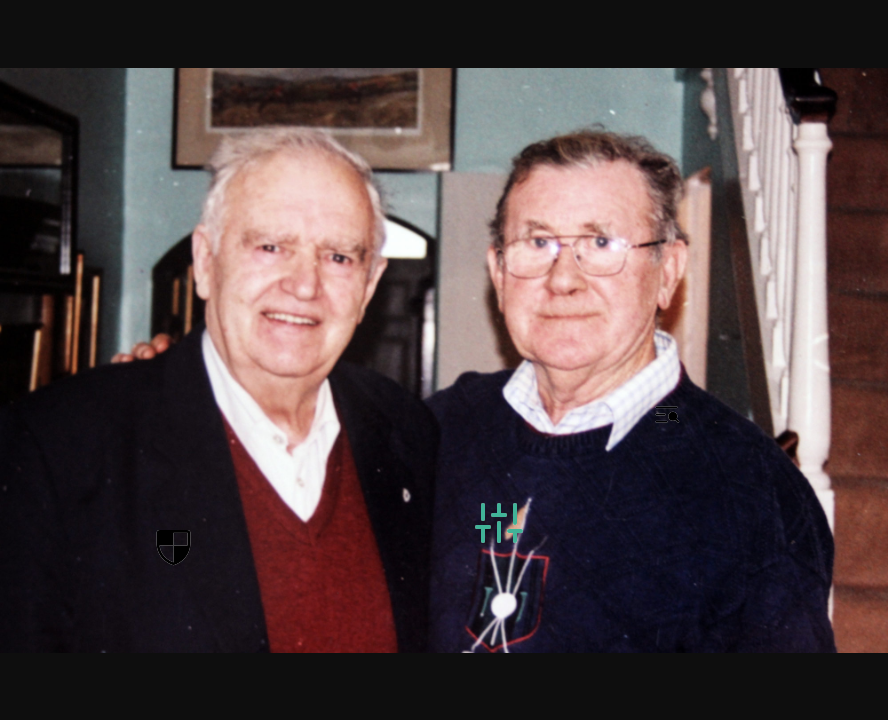  What do you see at coordinates (499, 523) in the screenshot?
I see `adjust settings or preferences` at bounding box center [499, 523].